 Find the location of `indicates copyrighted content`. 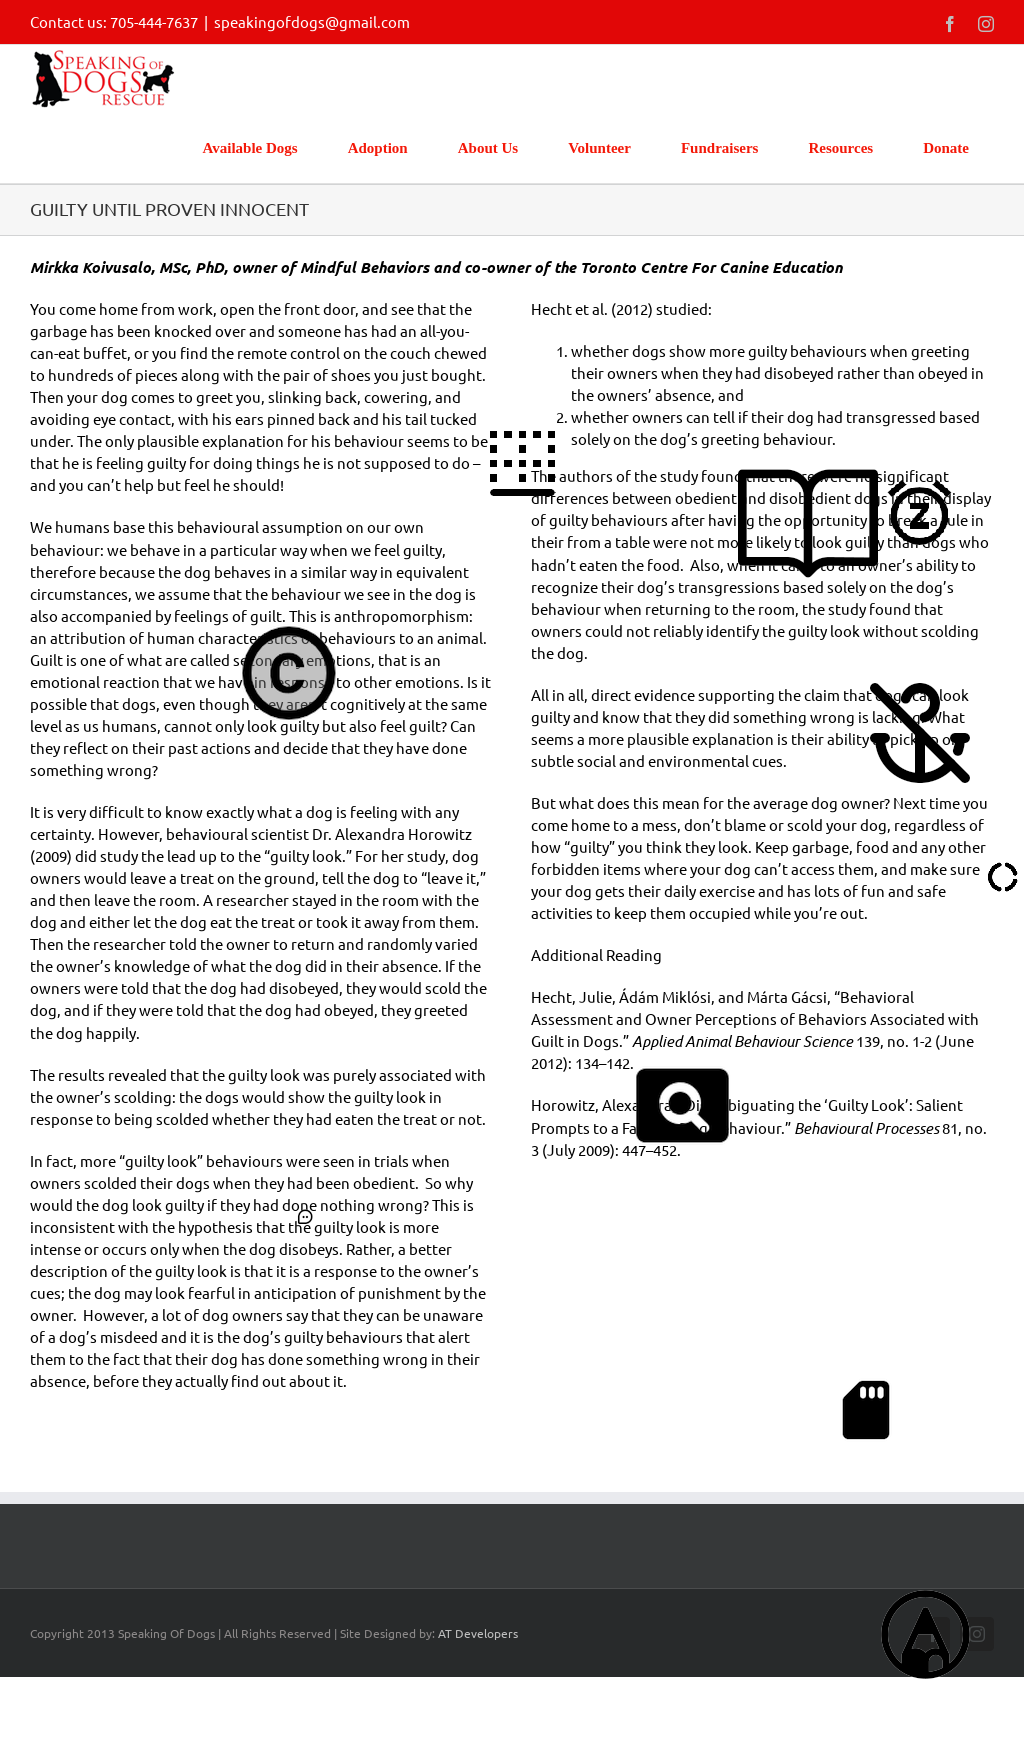

indicates copyrighted content is located at coordinates (289, 673).